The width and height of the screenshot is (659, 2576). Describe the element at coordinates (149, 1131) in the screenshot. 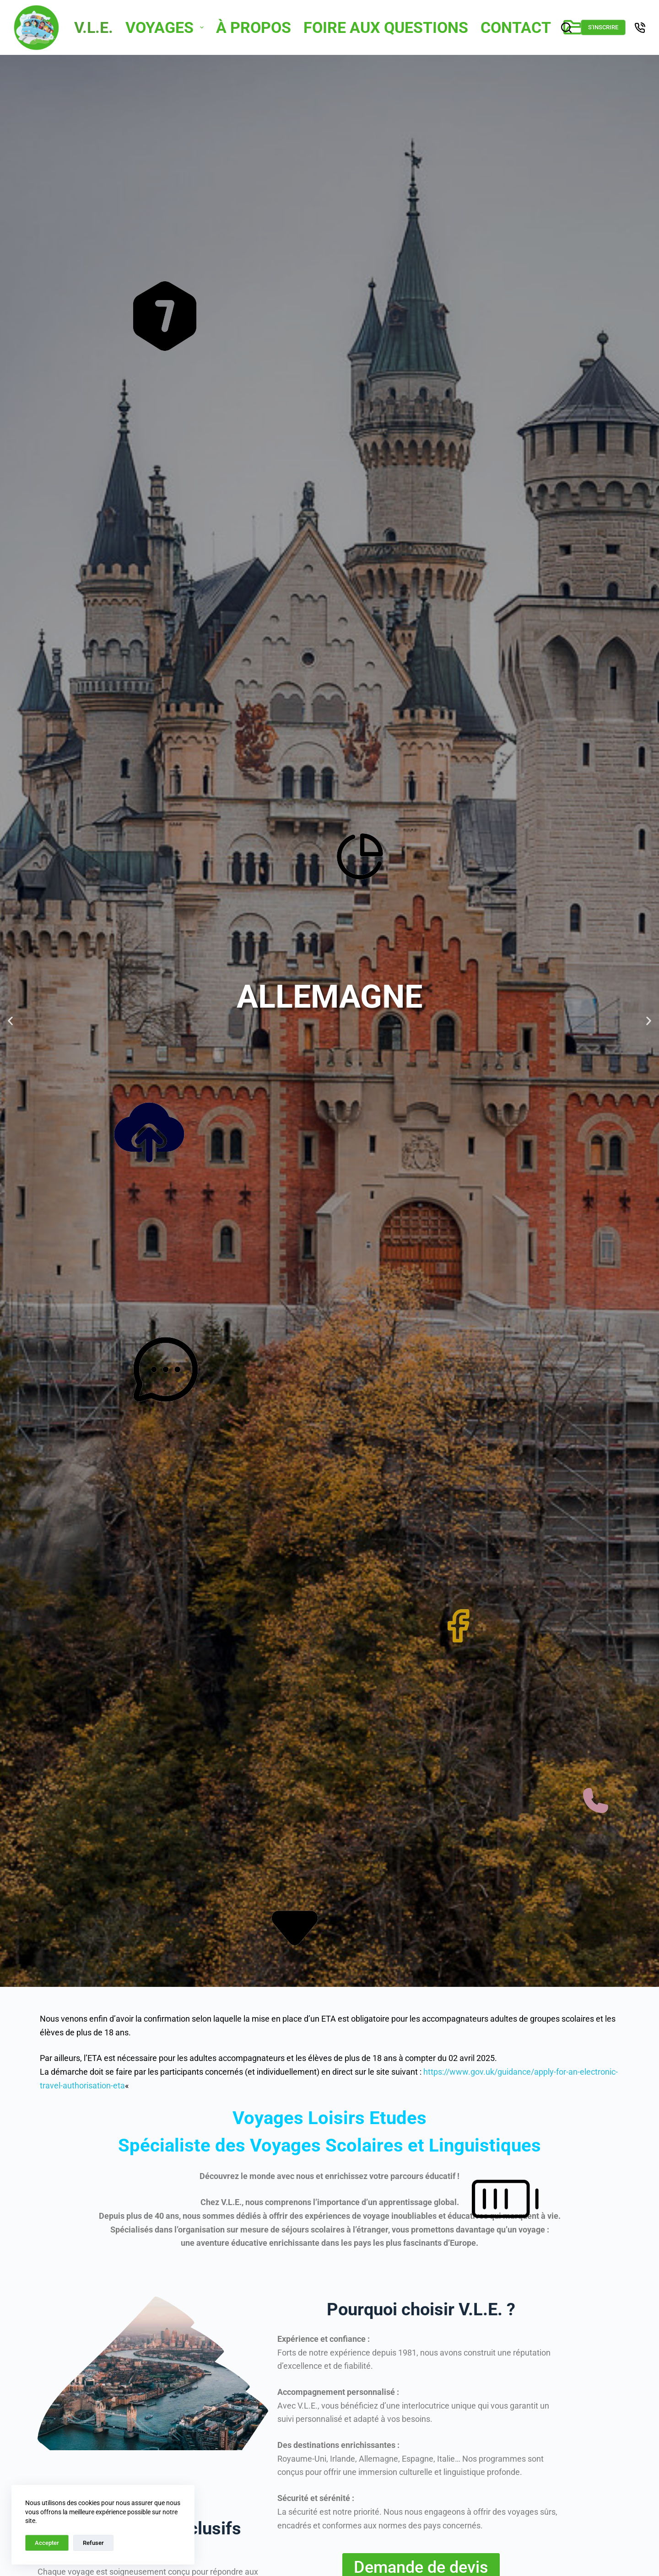

I see `upload a file to cloud storage` at that location.